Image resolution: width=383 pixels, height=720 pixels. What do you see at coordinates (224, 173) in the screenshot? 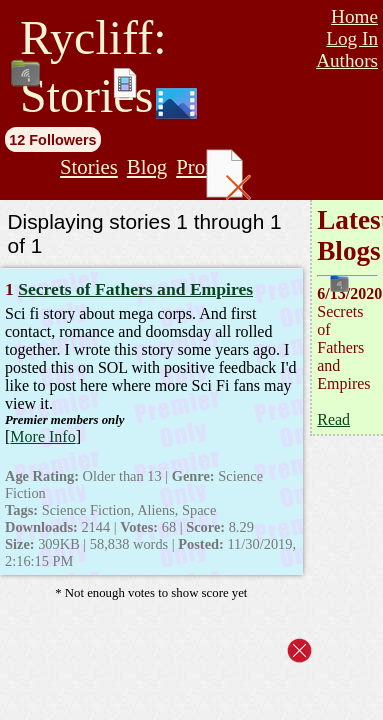
I see `delete a file or document` at bounding box center [224, 173].